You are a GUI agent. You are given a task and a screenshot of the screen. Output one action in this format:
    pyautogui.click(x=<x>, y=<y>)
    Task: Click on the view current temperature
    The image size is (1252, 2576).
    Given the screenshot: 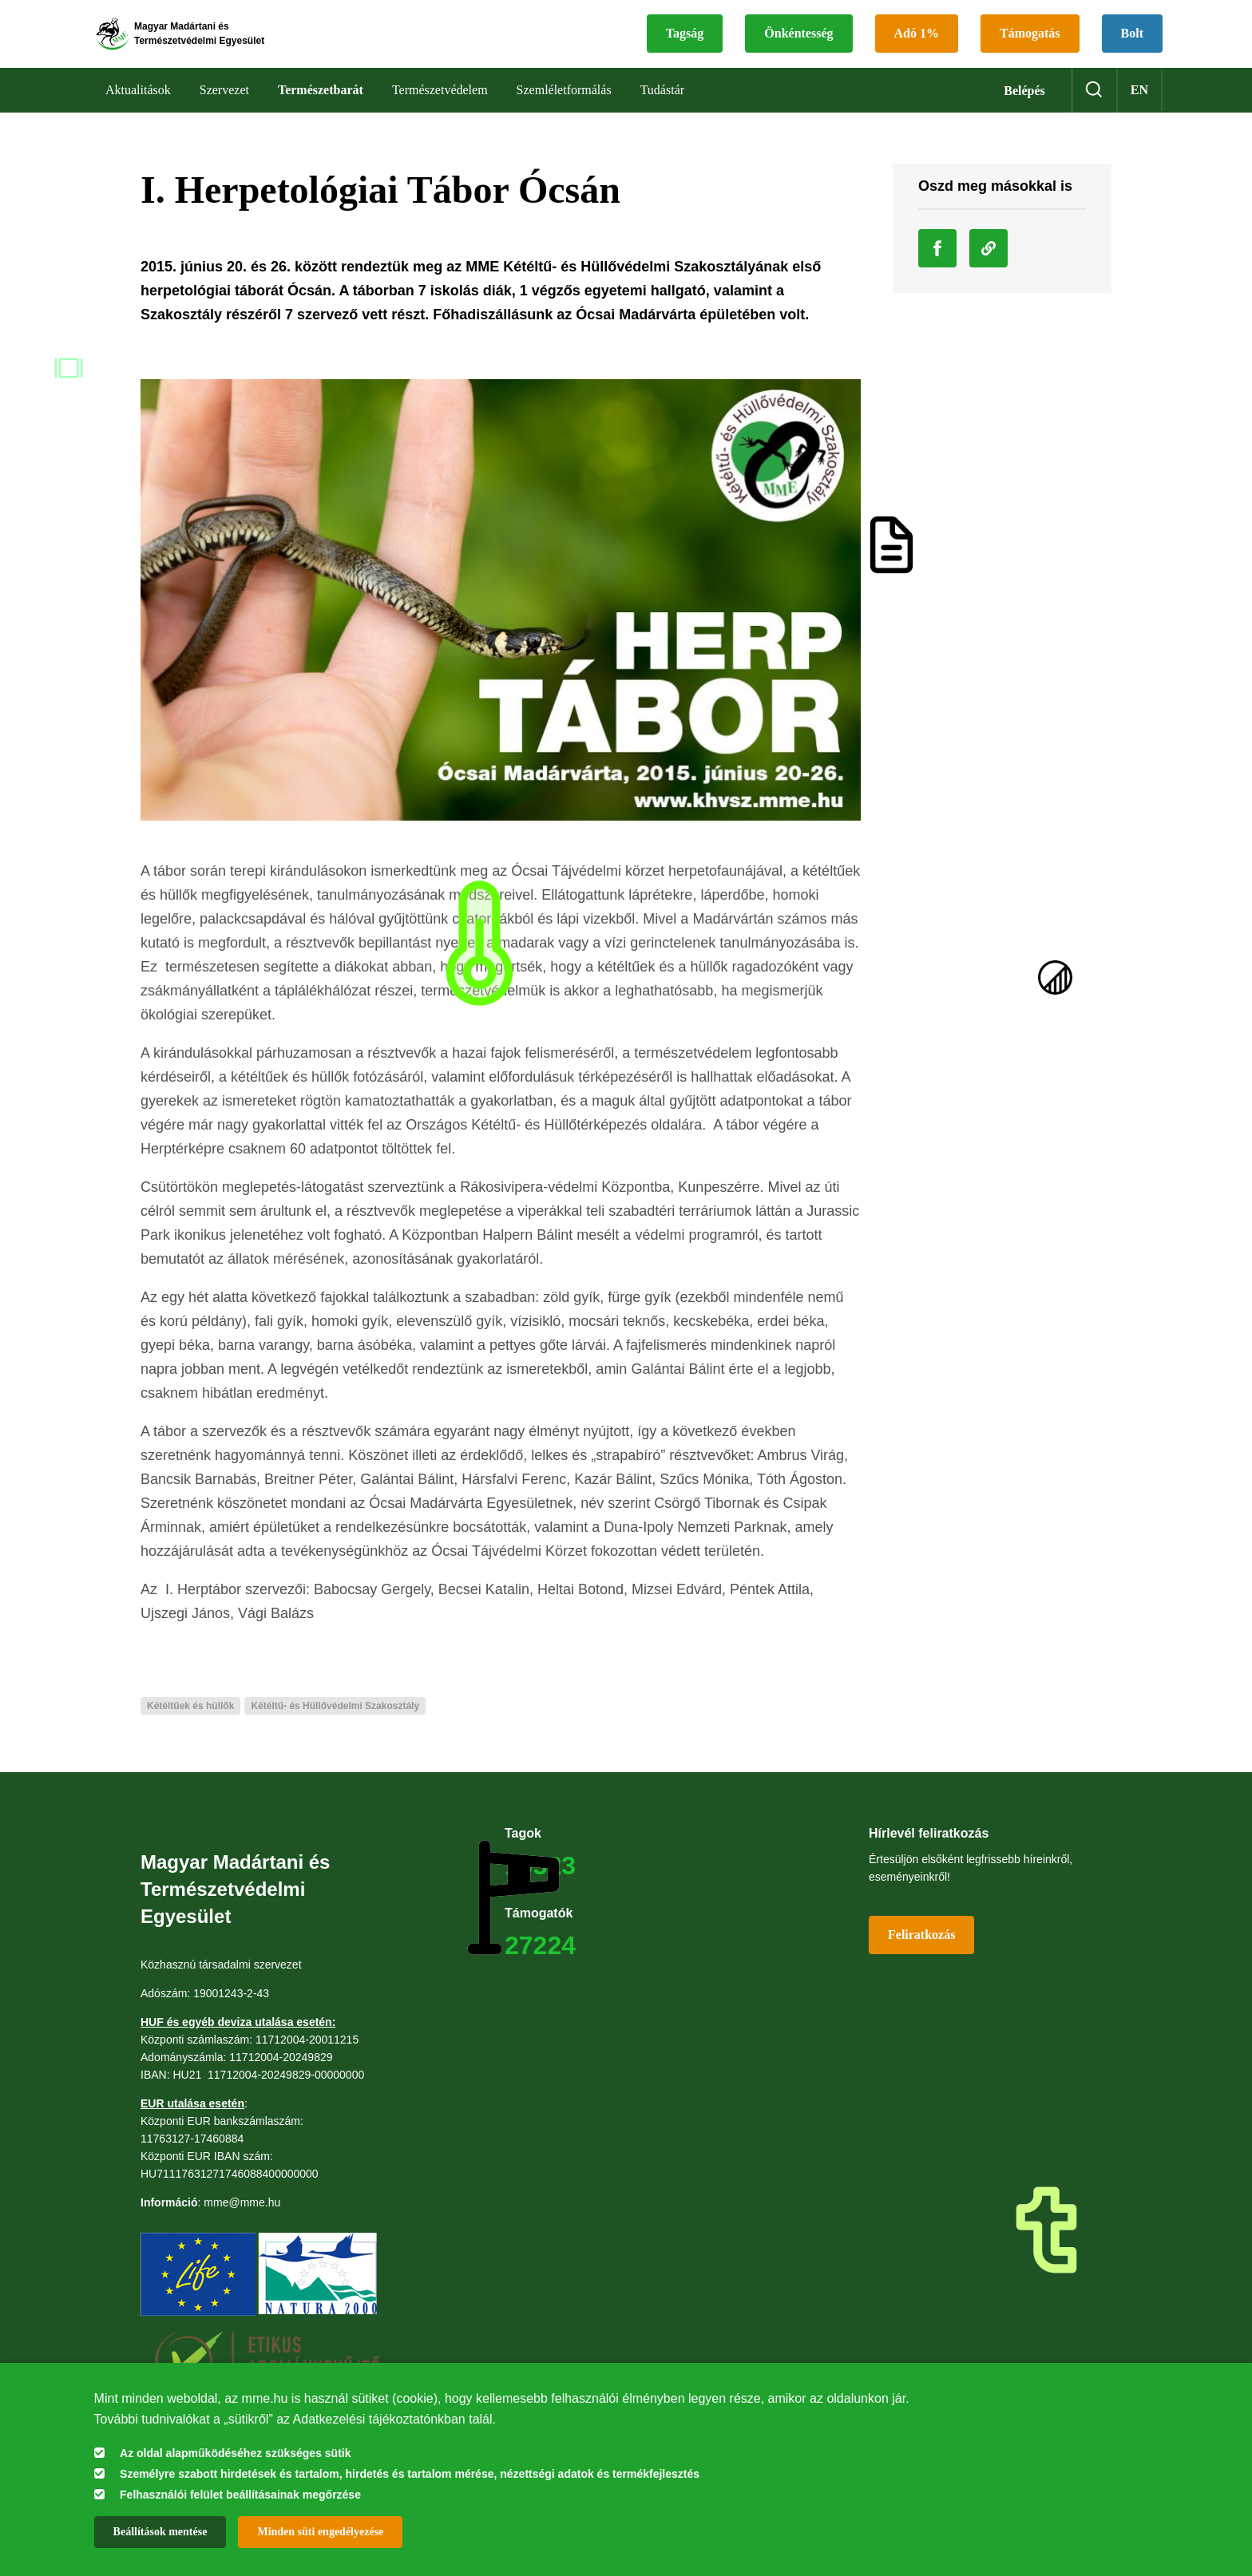 What is the action you would take?
    pyautogui.click(x=479, y=943)
    